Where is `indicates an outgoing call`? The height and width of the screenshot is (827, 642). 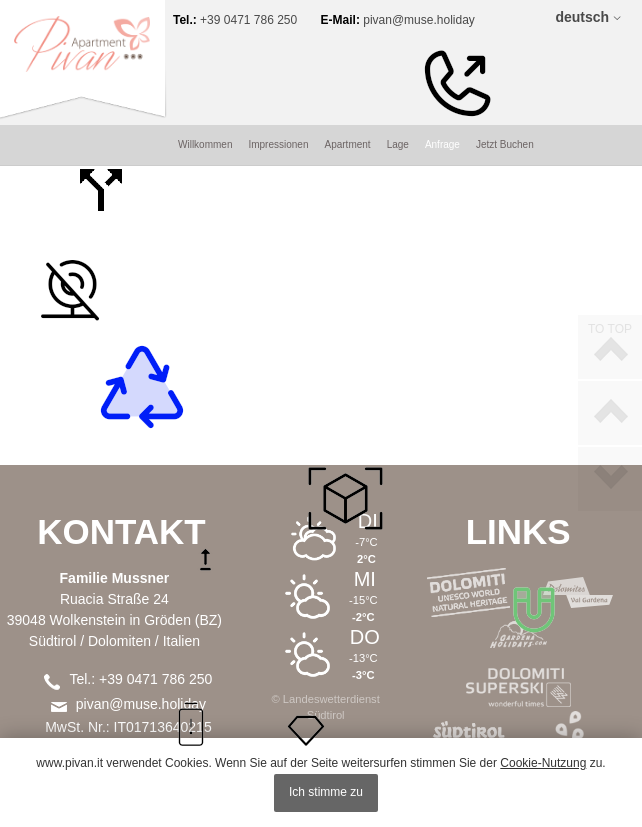
indicates an outgoing call is located at coordinates (459, 82).